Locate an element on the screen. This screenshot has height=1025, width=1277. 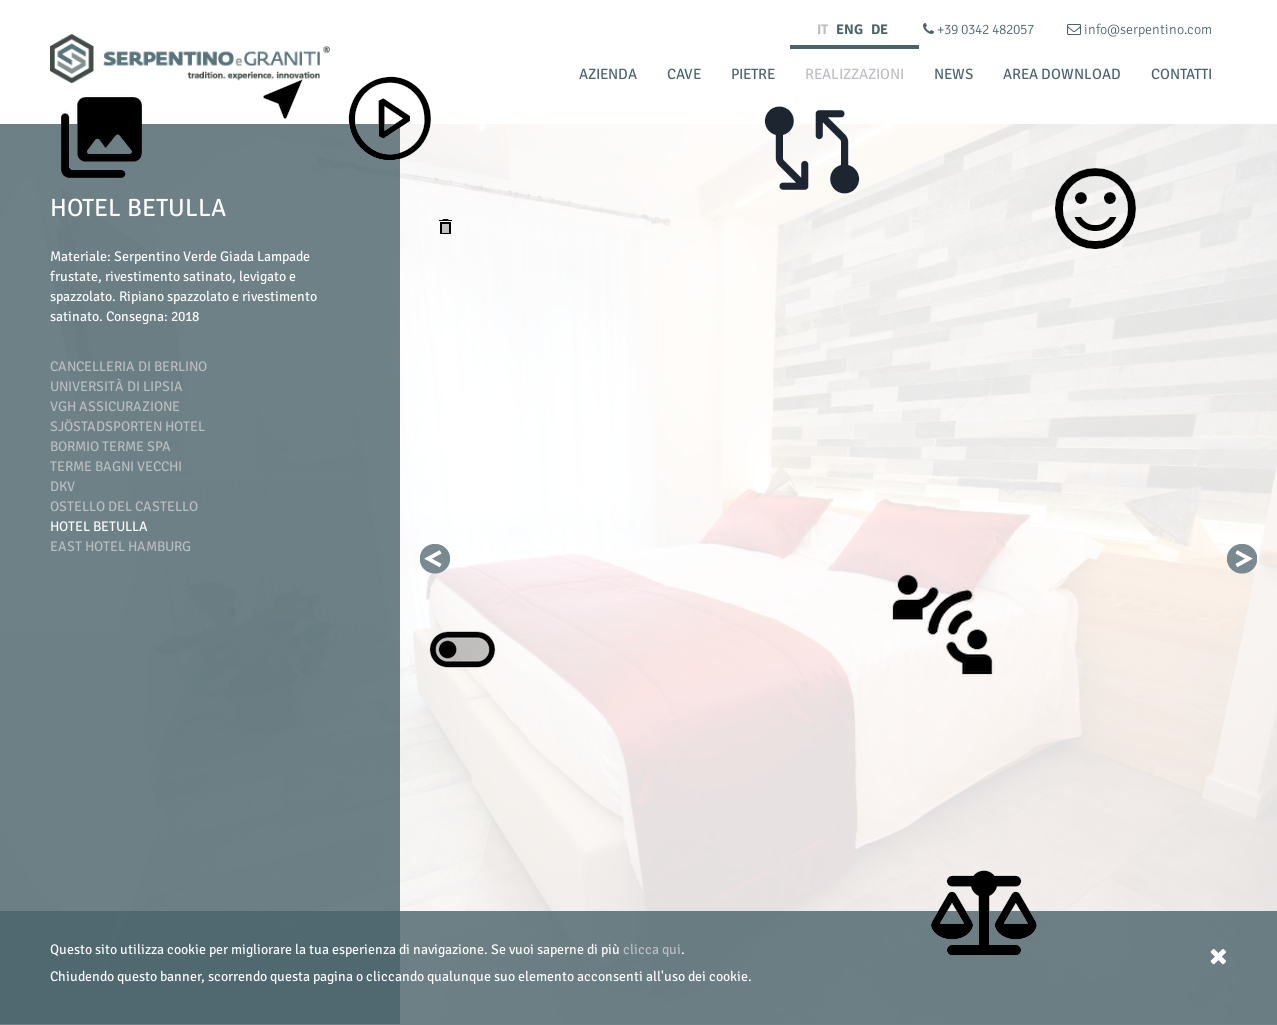
delete selected item is located at coordinates (445, 226).